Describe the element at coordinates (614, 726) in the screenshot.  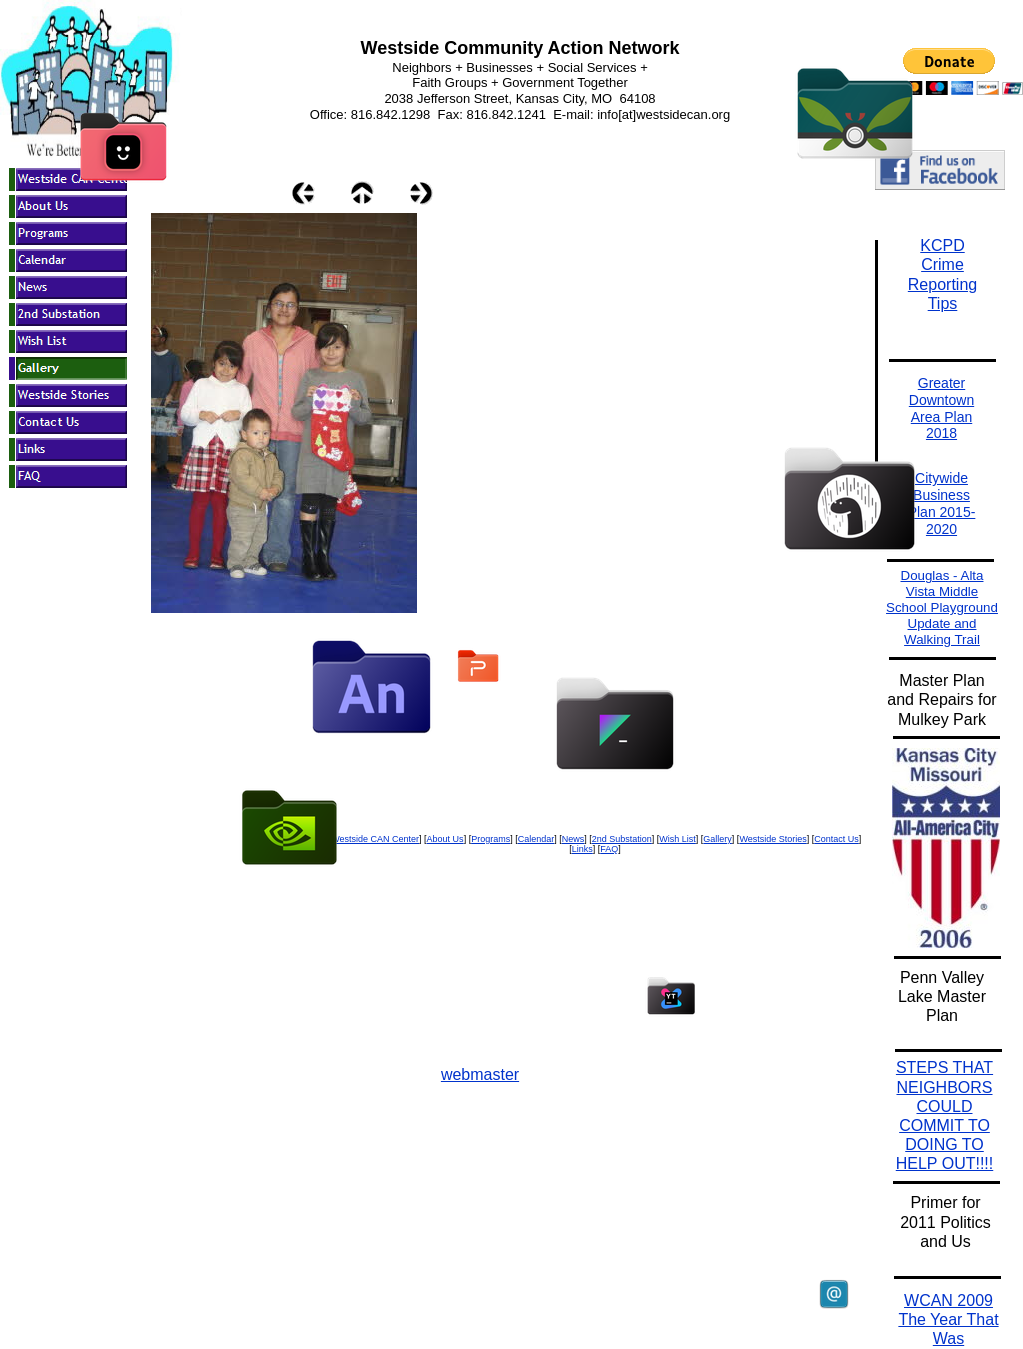
I see `open jetbrains academy project folder` at that location.